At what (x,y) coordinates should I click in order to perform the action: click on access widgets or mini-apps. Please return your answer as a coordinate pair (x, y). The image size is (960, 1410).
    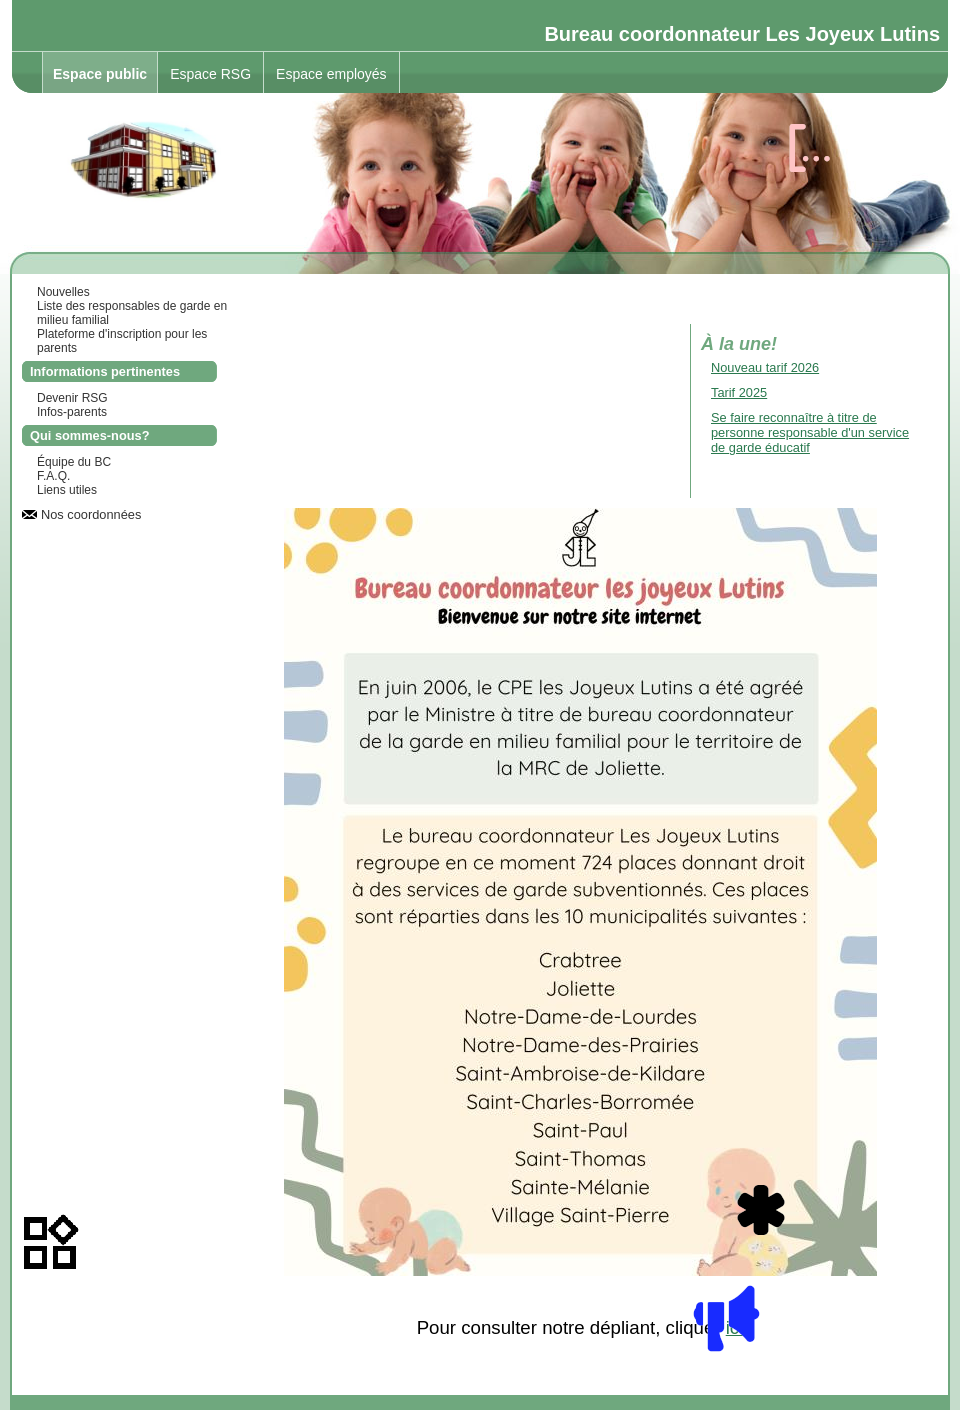
    Looking at the image, I should click on (50, 1243).